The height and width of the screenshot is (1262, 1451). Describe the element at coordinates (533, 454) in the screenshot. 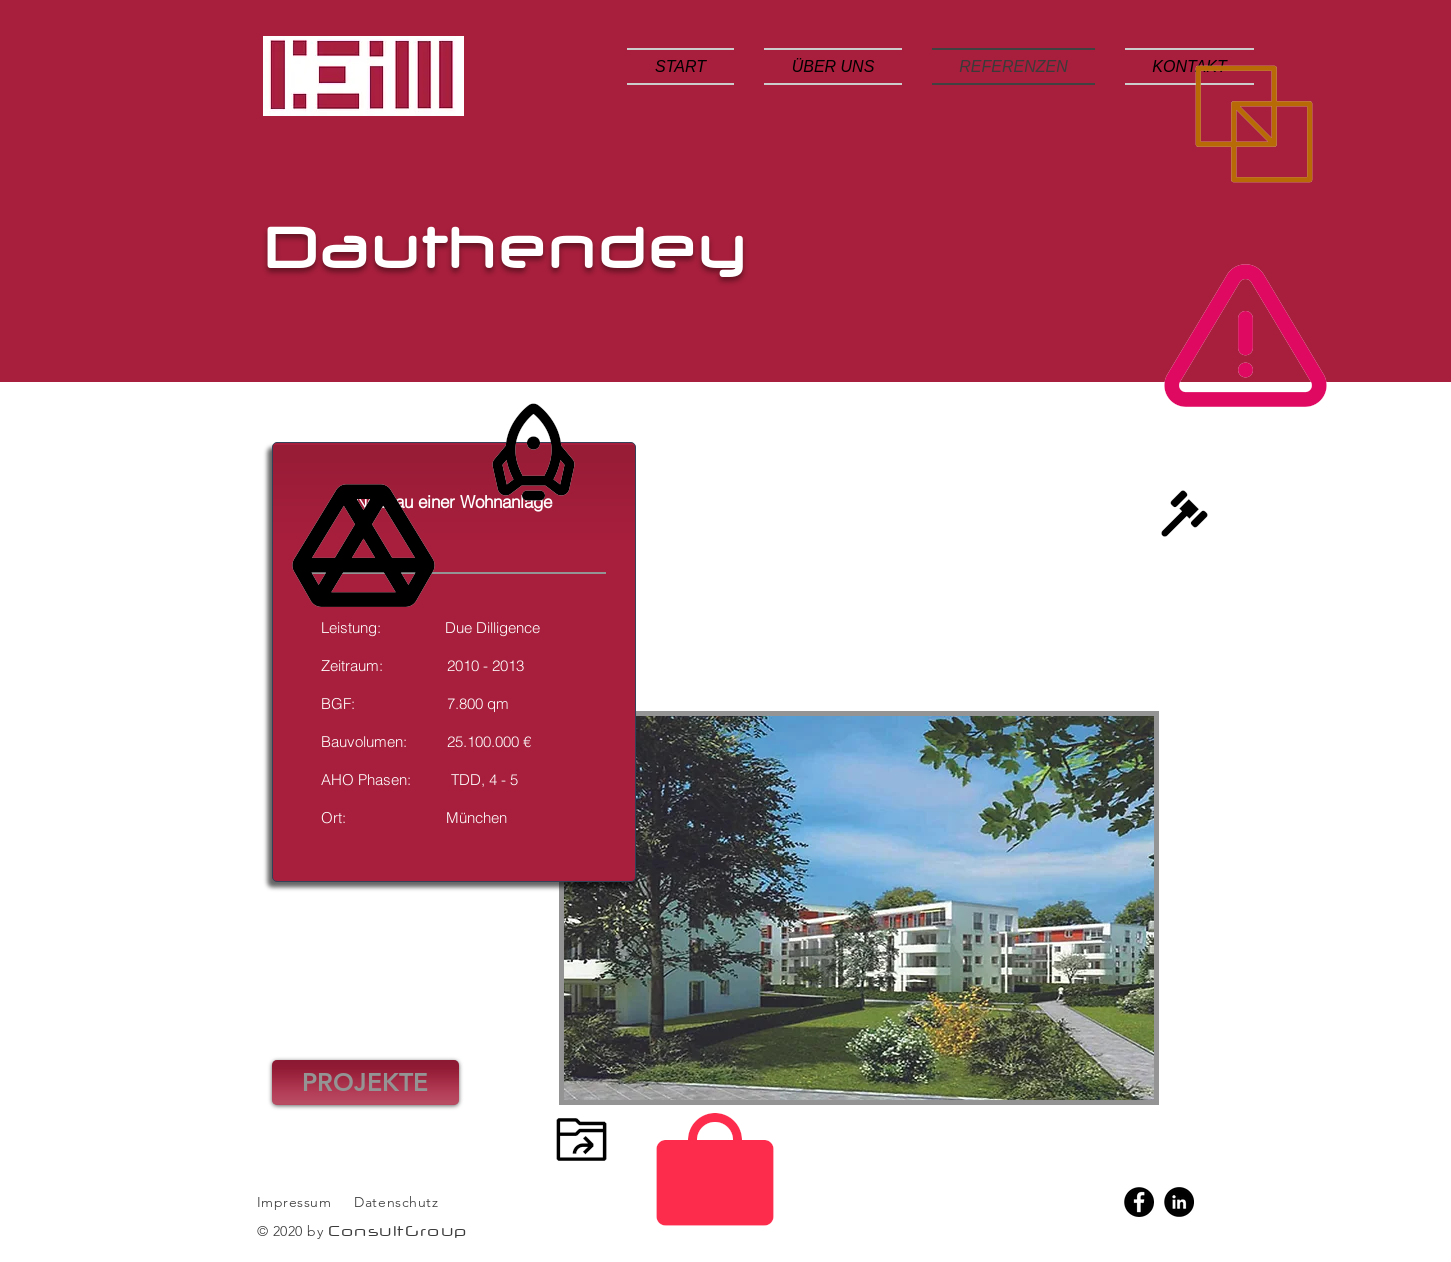

I see `launch or deploy an application` at that location.